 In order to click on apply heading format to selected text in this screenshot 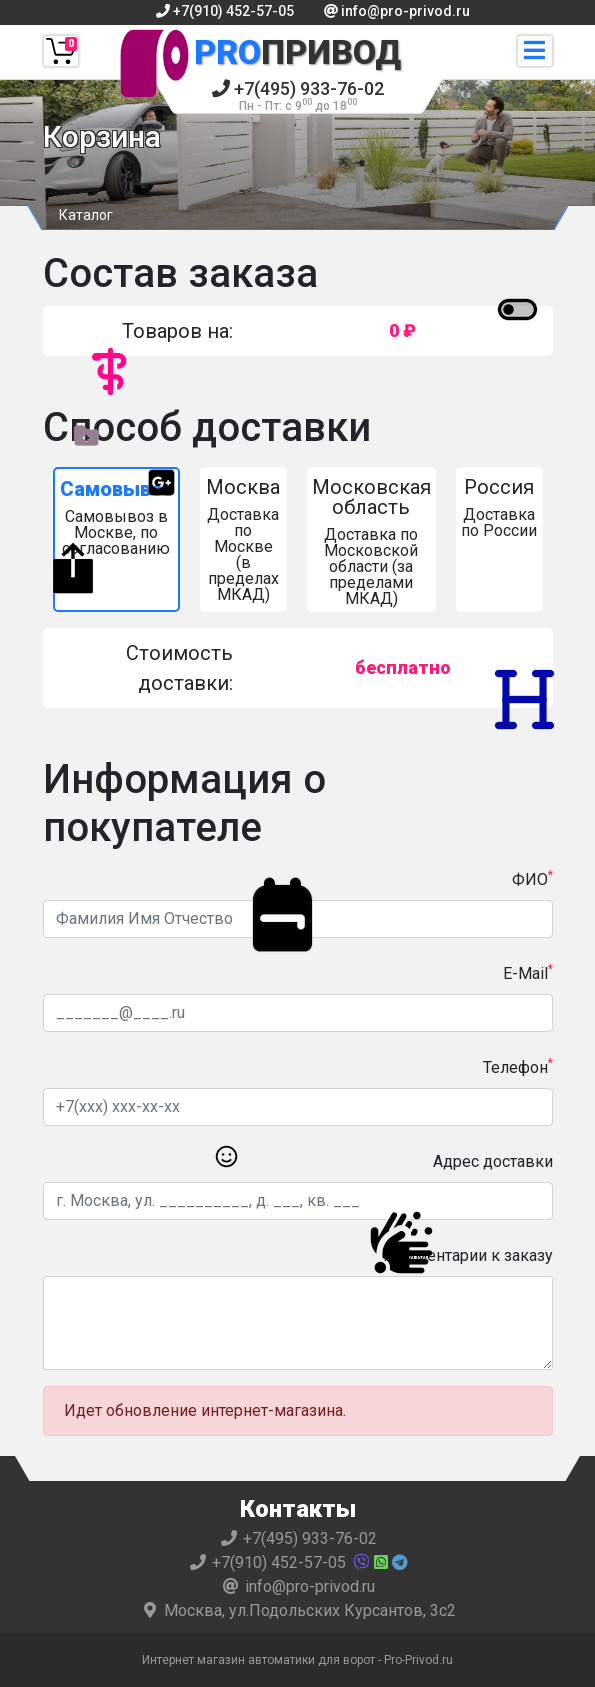, I will do `click(524, 699)`.